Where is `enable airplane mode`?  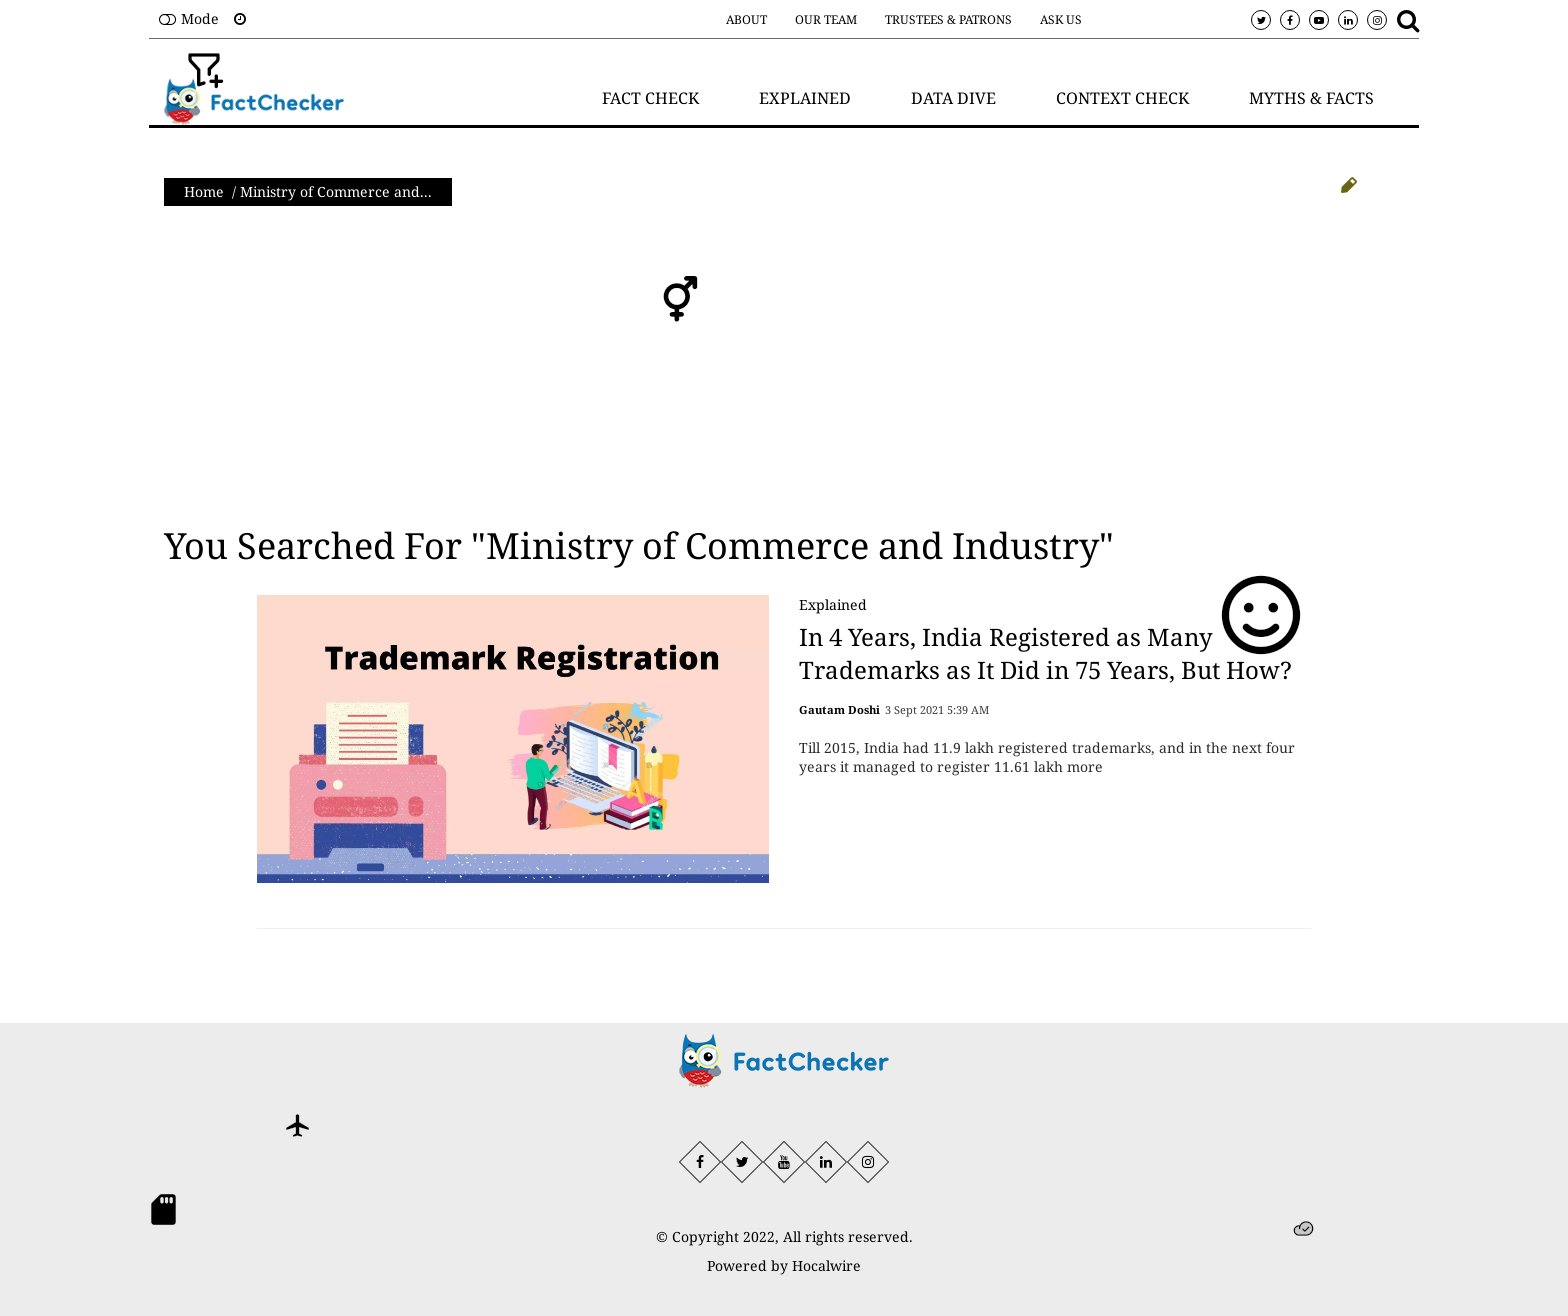 enable airplane mode is located at coordinates (297, 1125).